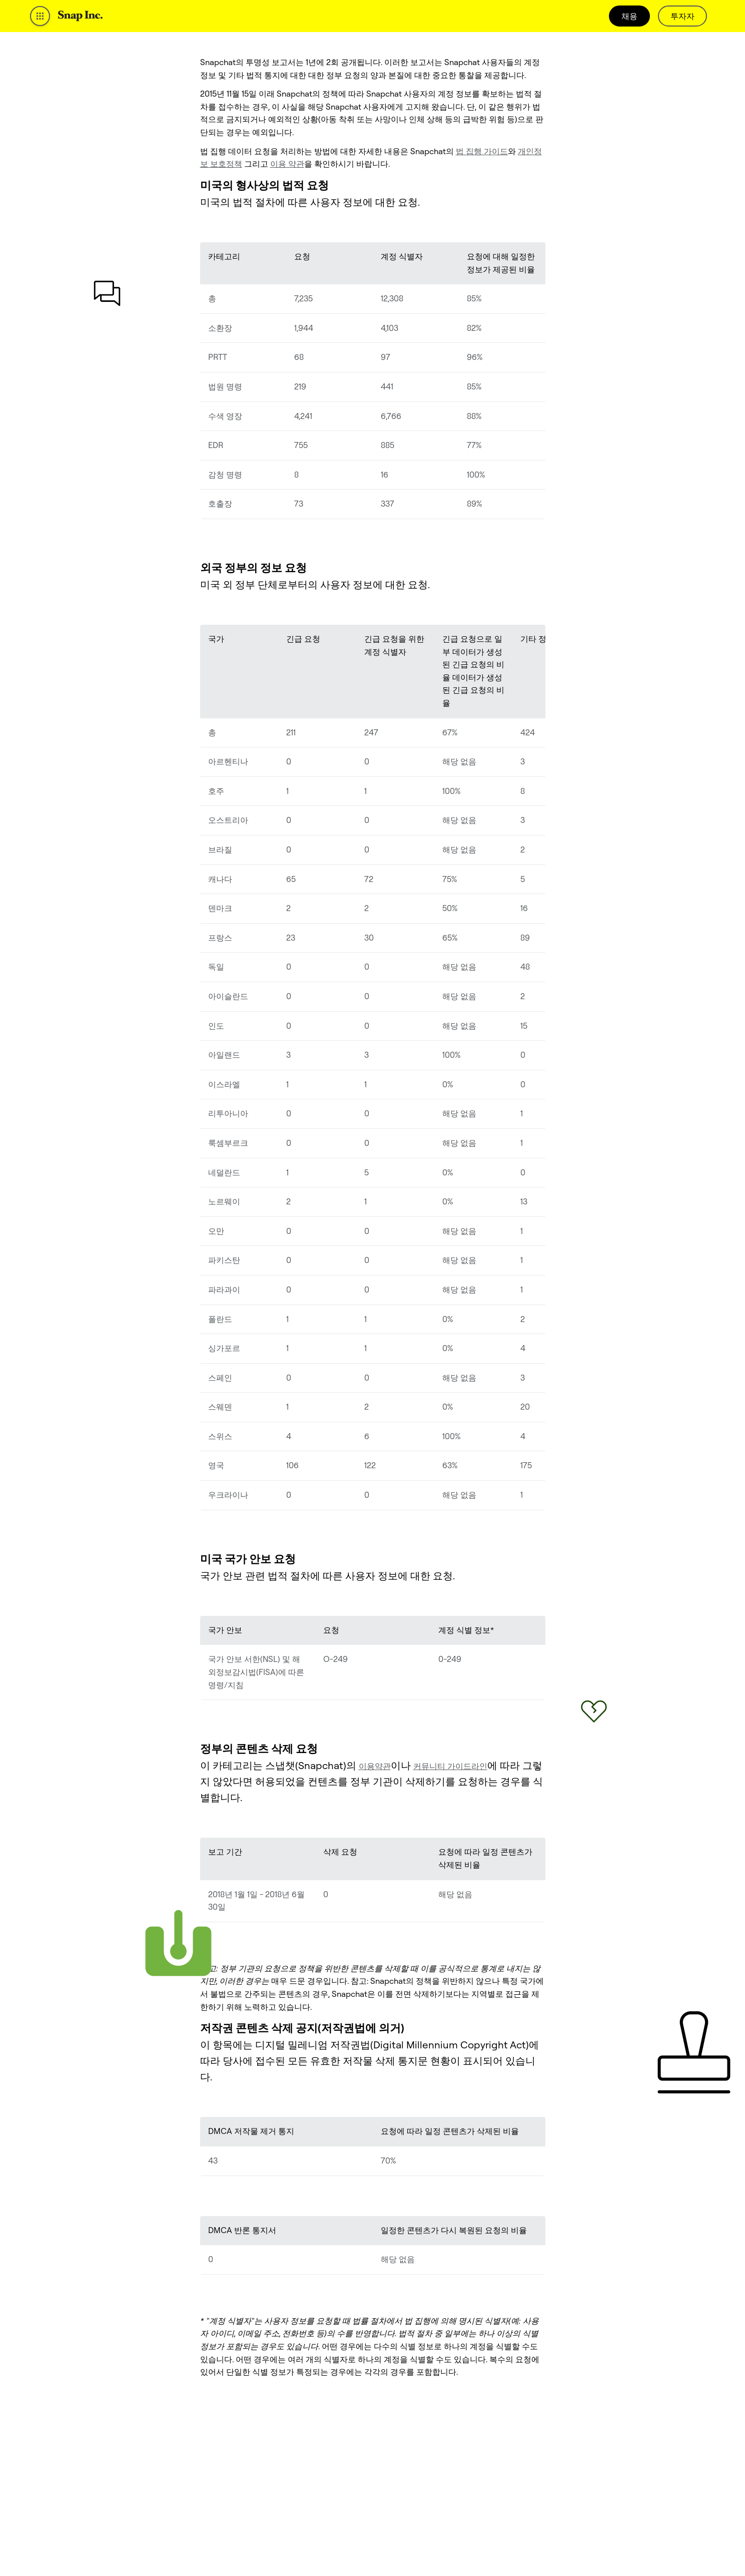 The height and width of the screenshot is (2576, 745). What do you see at coordinates (107, 293) in the screenshot?
I see `open your conversations` at bounding box center [107, 293].